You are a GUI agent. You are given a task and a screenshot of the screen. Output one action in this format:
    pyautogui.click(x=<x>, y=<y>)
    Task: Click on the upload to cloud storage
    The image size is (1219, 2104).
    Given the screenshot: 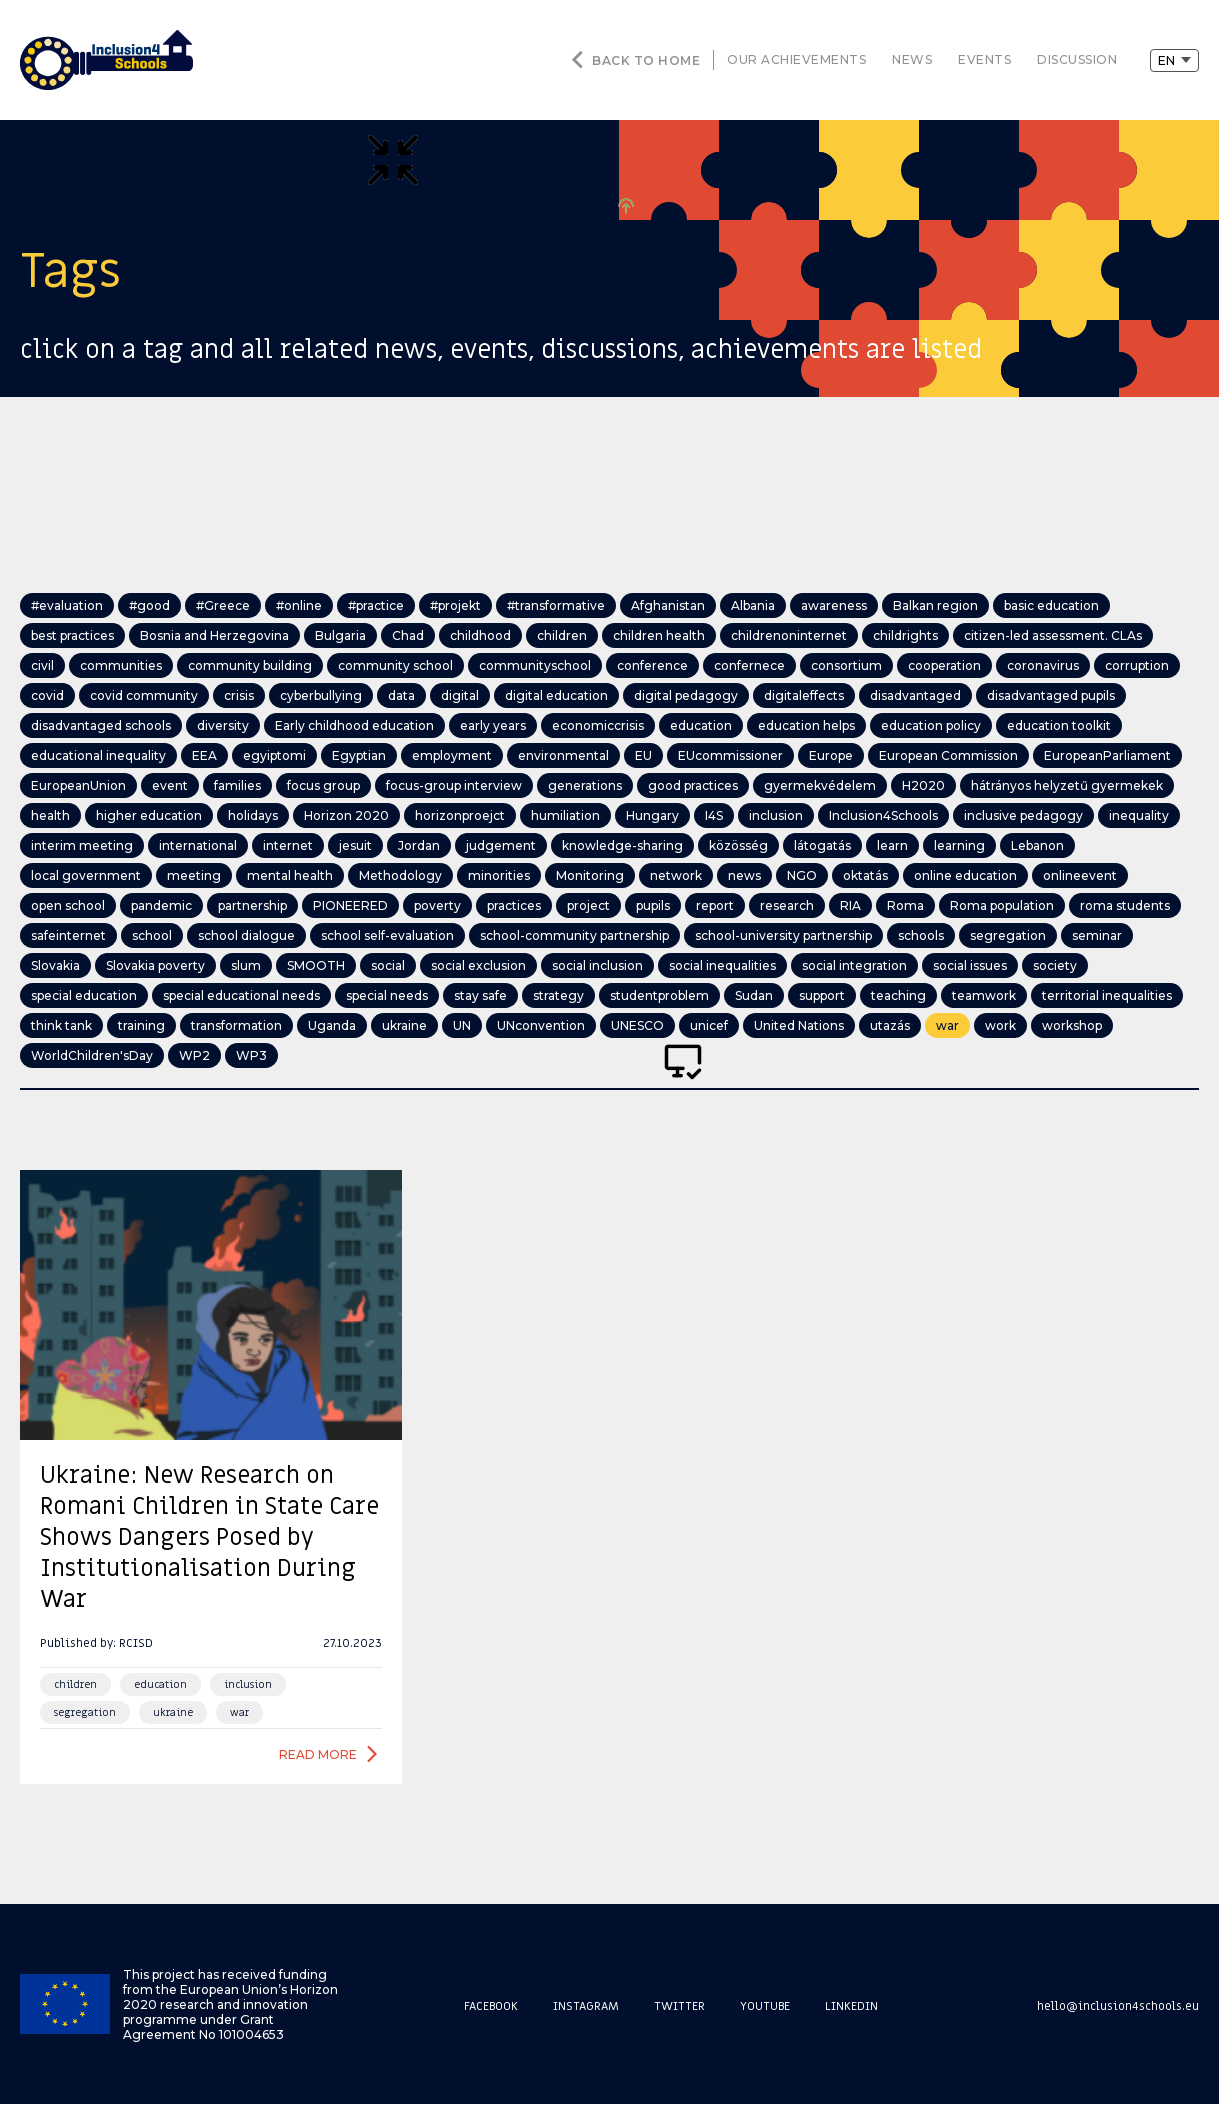 What is the action you would take?
    pyautogui.click(x=626, y=206)
    